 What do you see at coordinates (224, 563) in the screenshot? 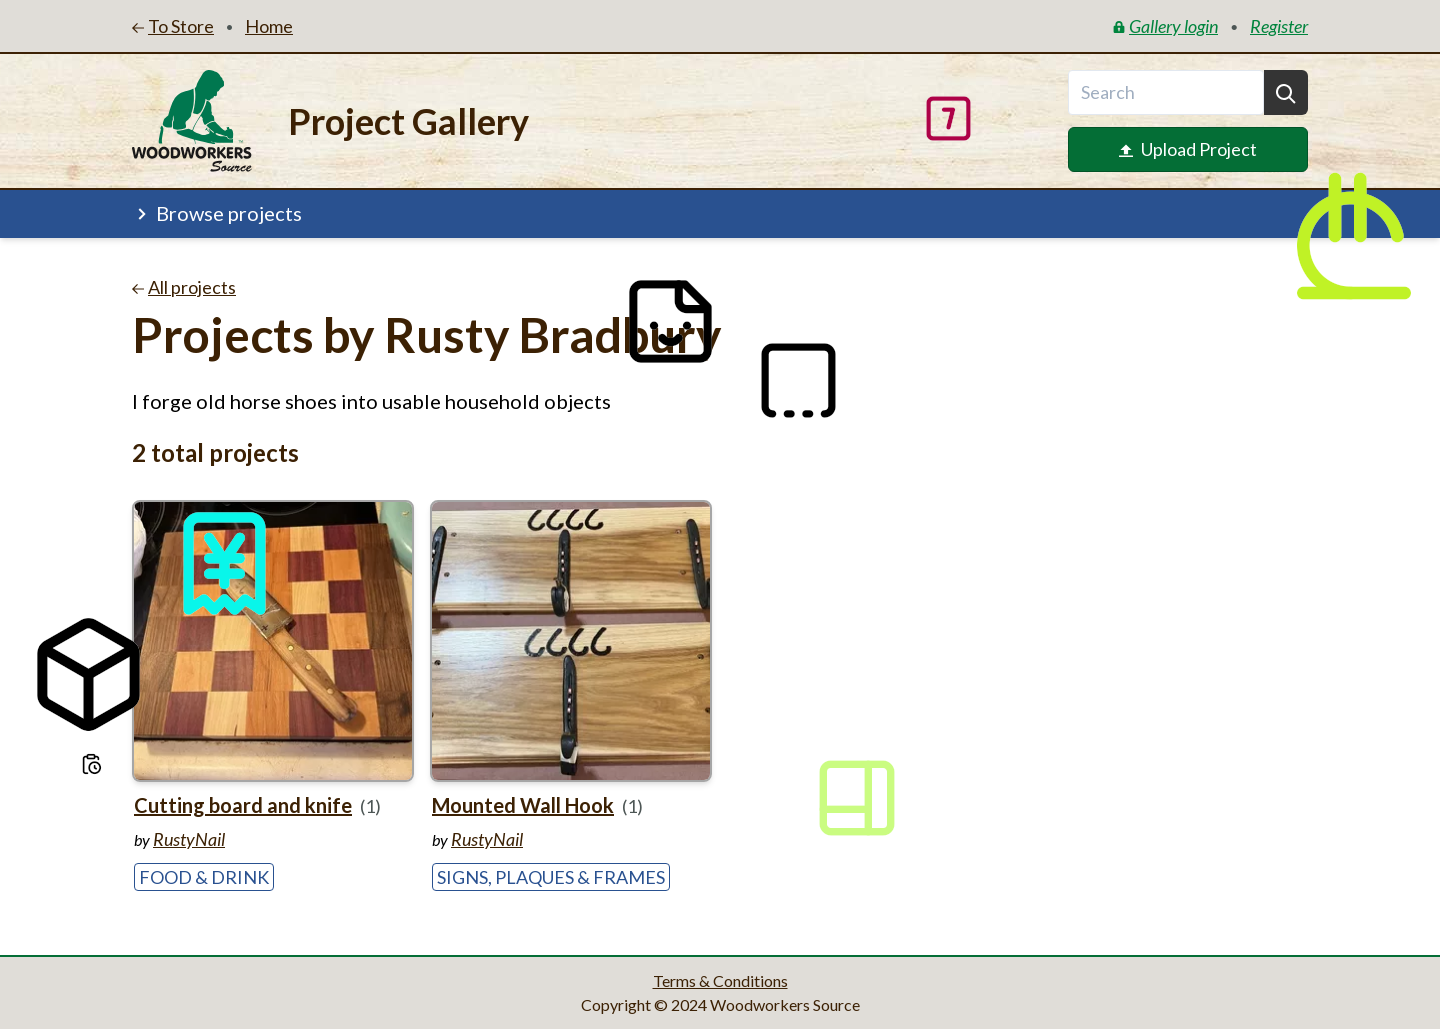
I see `view yen transaction receipt` at bounding box center [224, 563].